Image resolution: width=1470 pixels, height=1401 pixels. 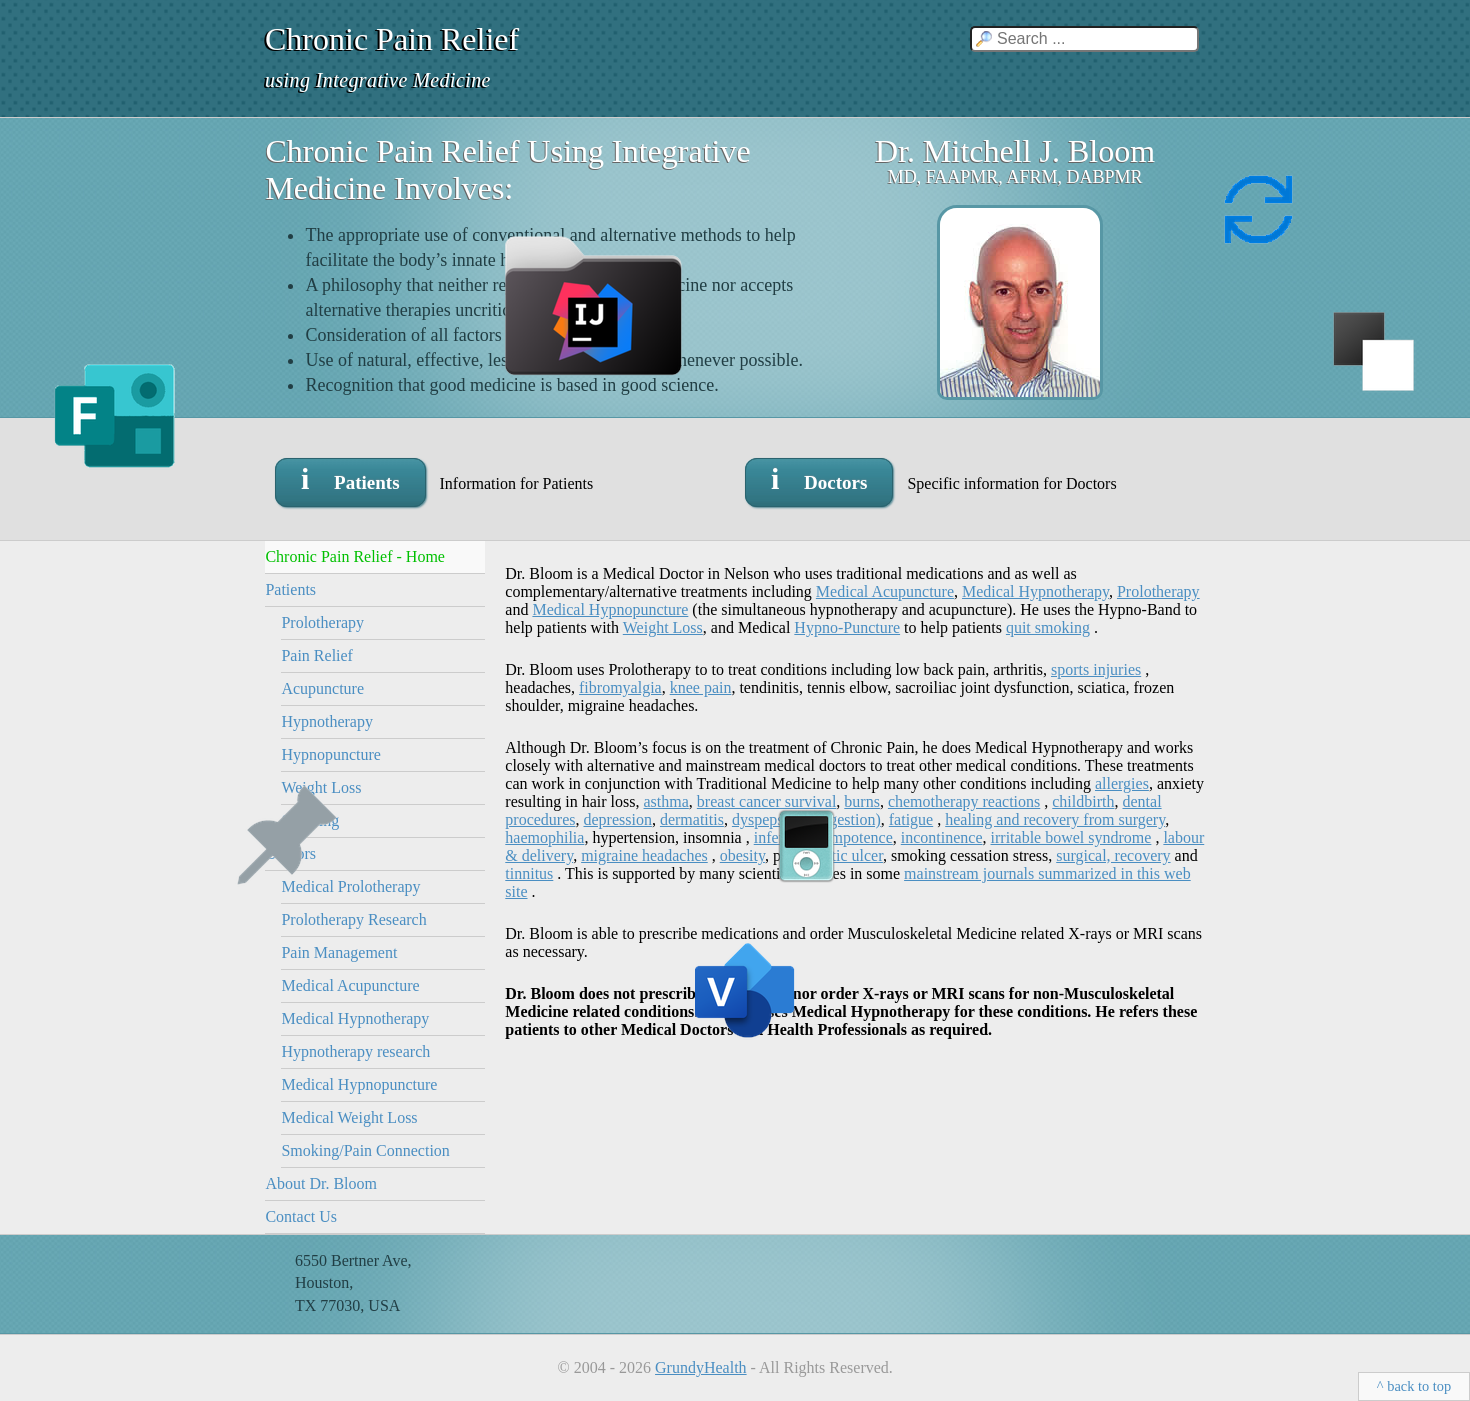 I want to click on open microsoft forms app, so click(x=114, y=416).